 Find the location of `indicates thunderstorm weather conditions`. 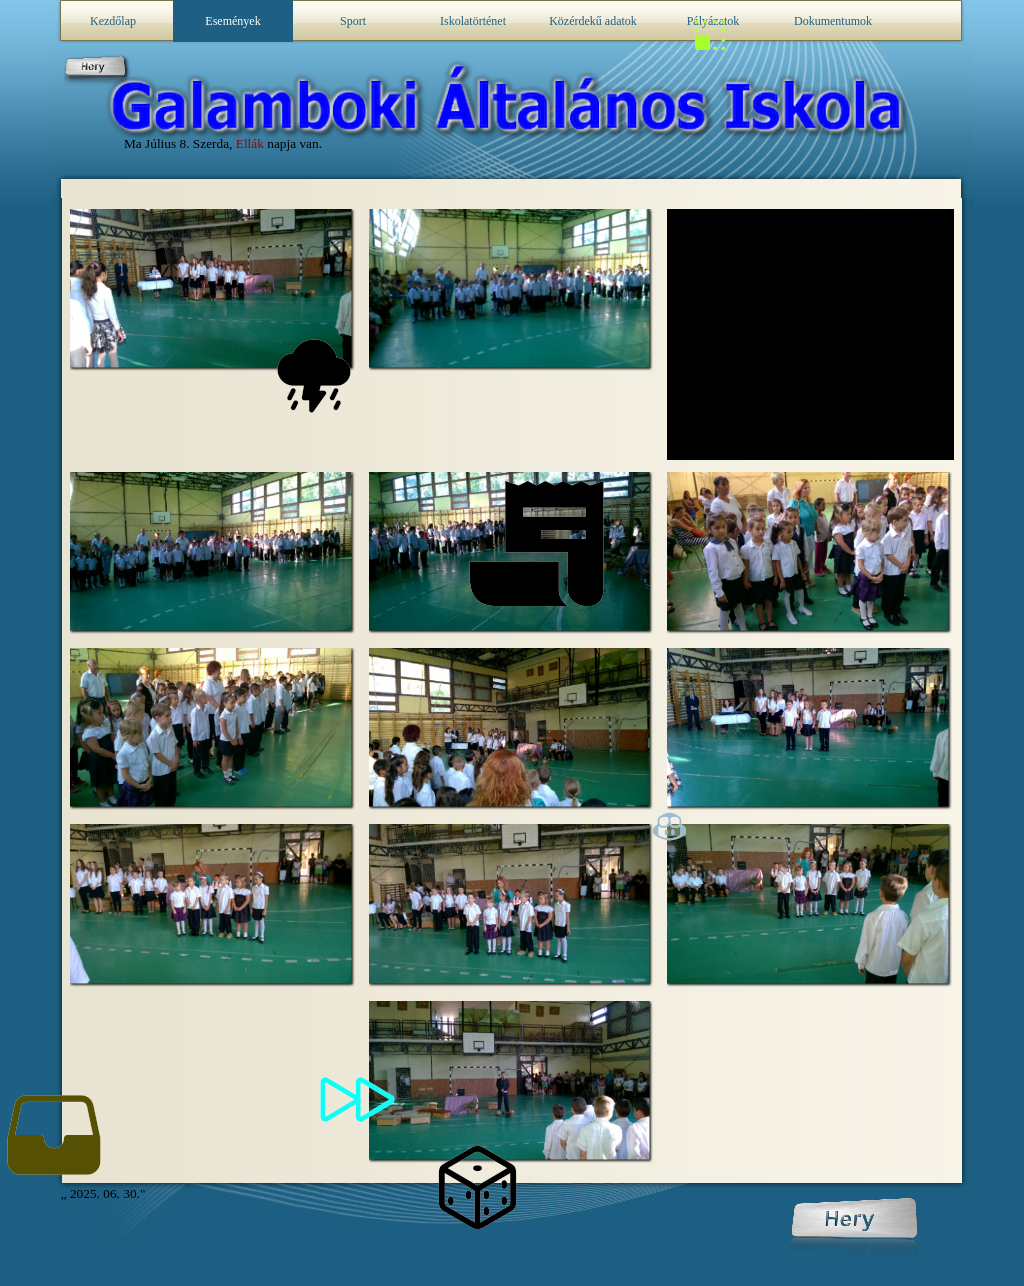

indicates thunderstorm weather conditions is located at coordinates (314, 376).